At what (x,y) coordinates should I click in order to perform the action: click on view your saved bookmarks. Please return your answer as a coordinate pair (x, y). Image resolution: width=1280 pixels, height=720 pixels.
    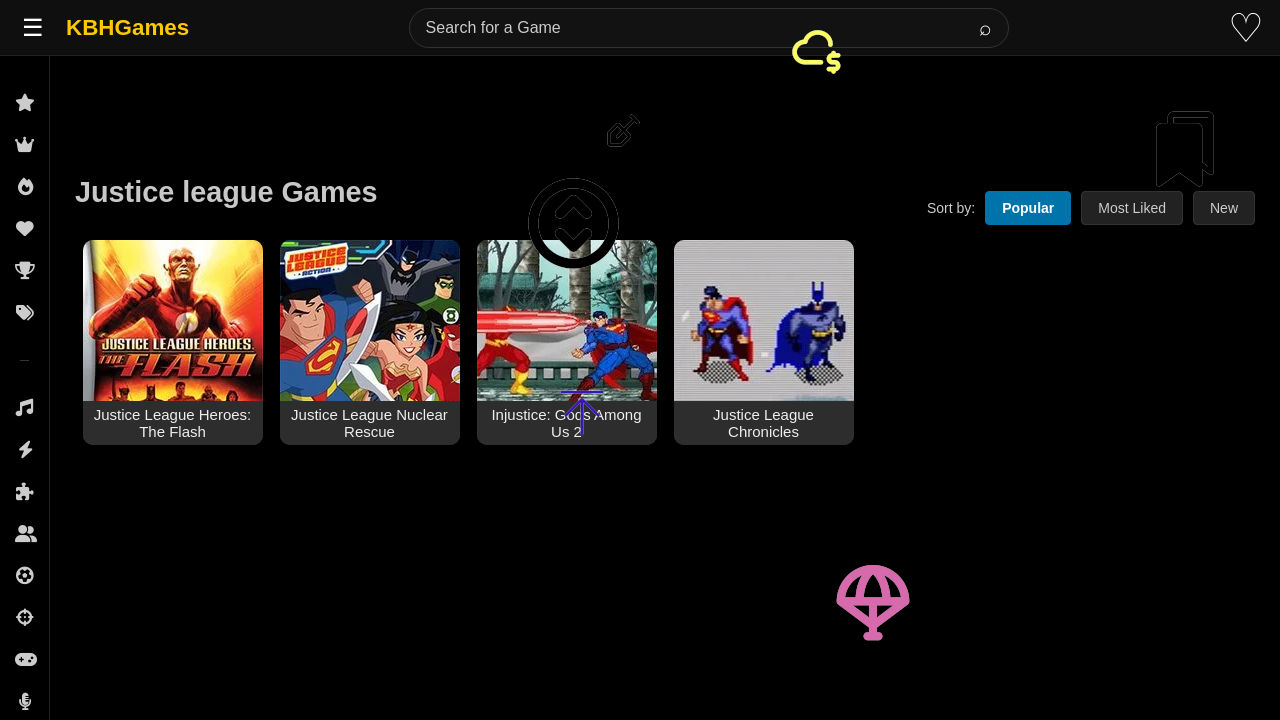
    Looking at the image, I should click on (1185, 149).